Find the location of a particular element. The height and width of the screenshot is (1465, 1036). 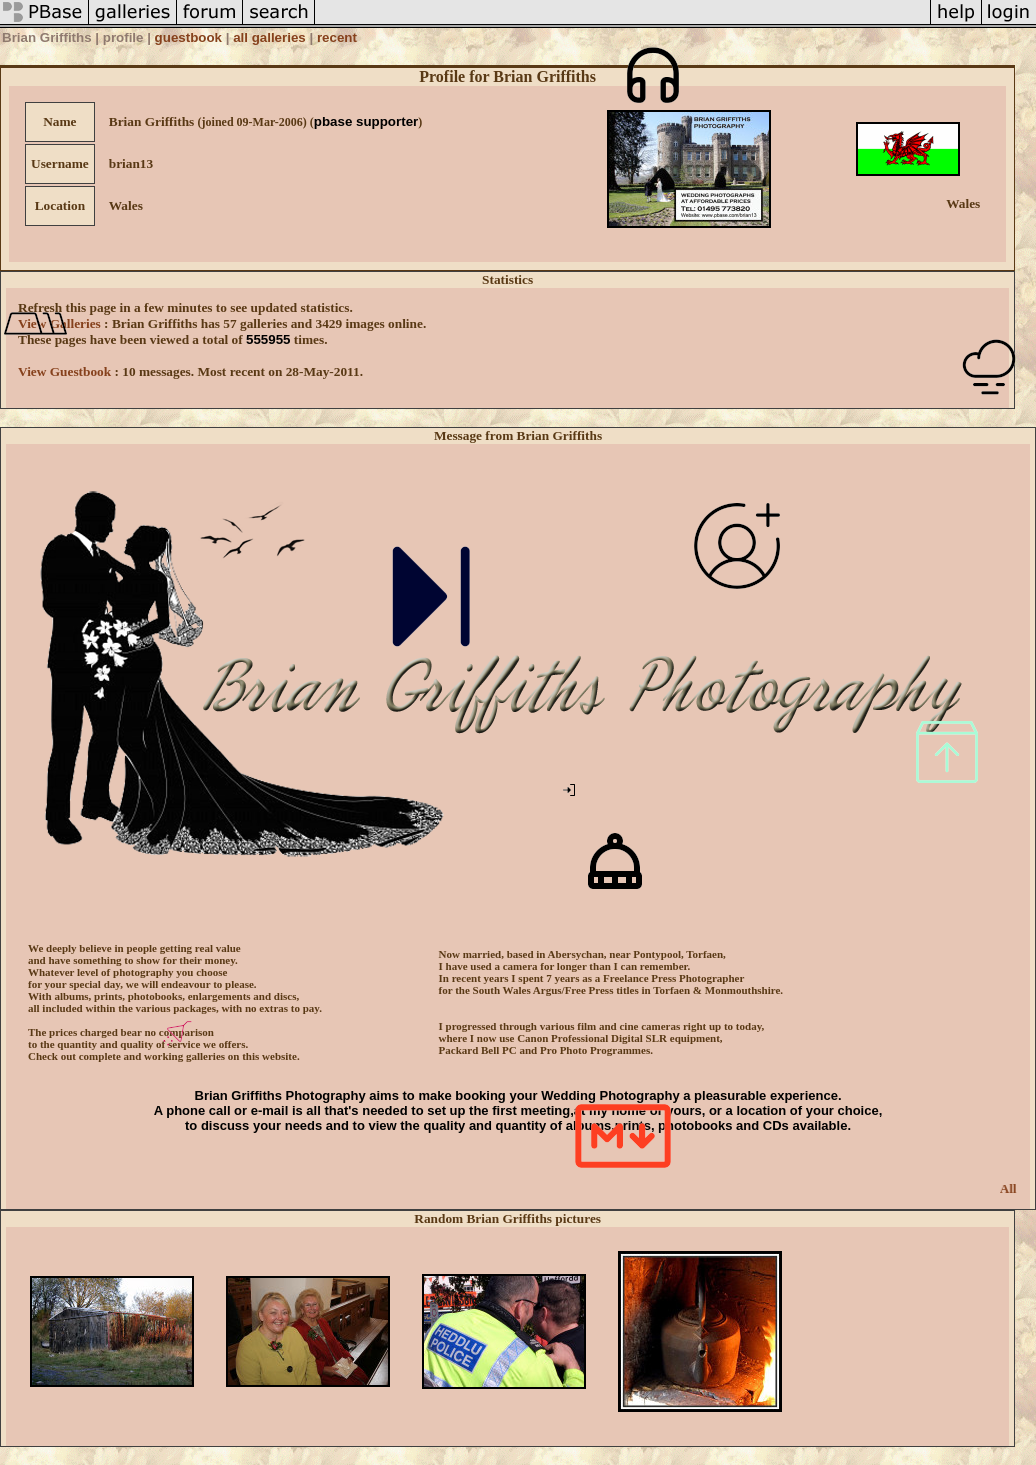

indicates foggy weather conditions is located at coordinates (989, 366).